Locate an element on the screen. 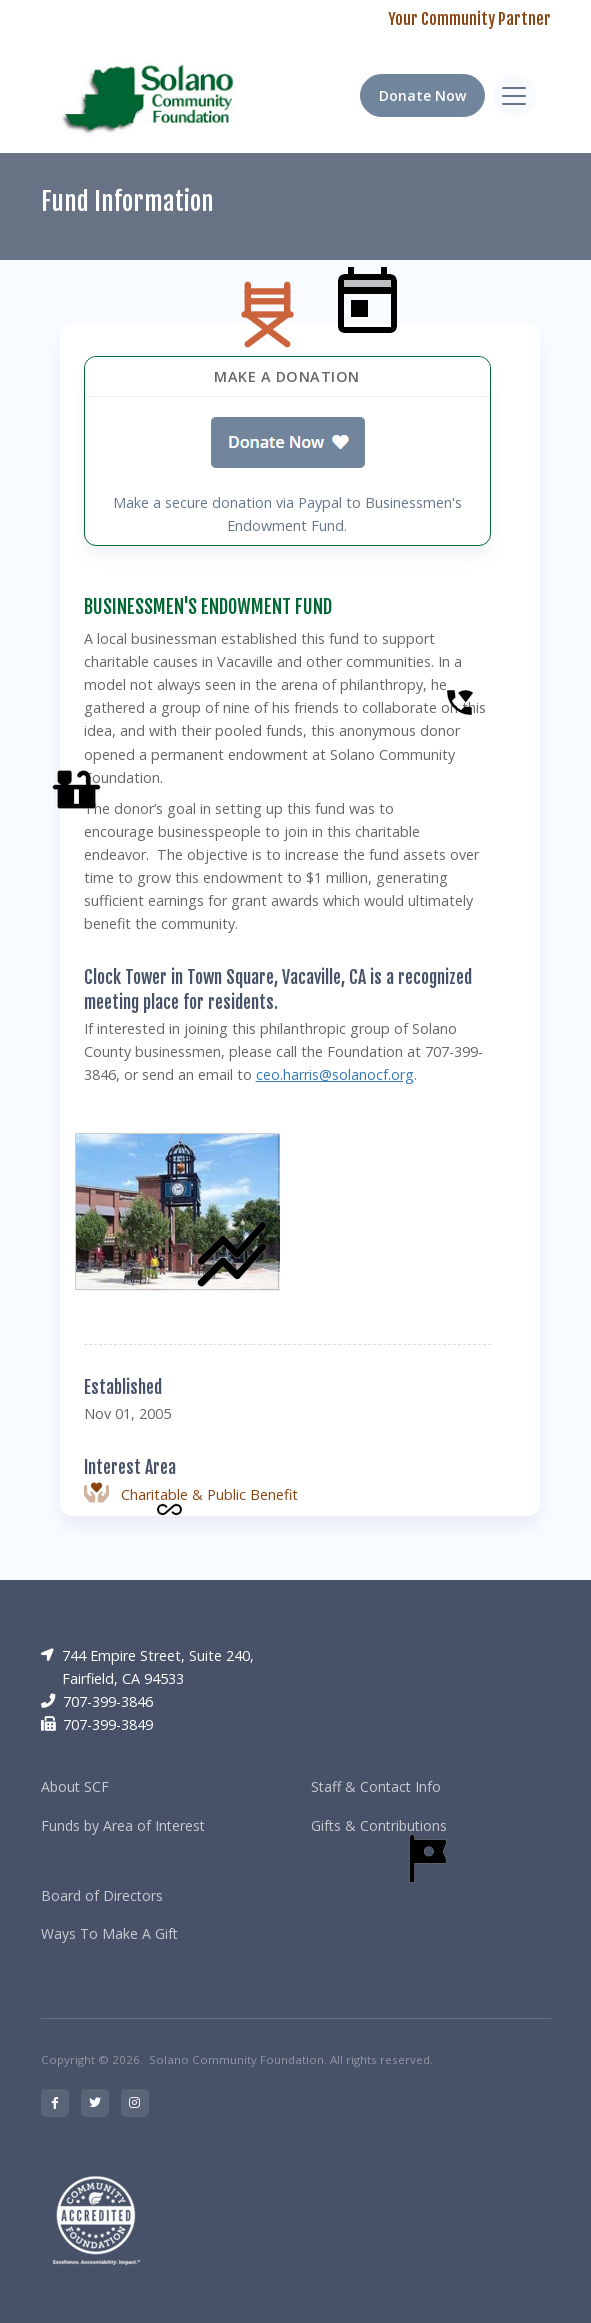 This screenshot has height=2323, width=591. view today's date or events is located at coordinates (367, 303).